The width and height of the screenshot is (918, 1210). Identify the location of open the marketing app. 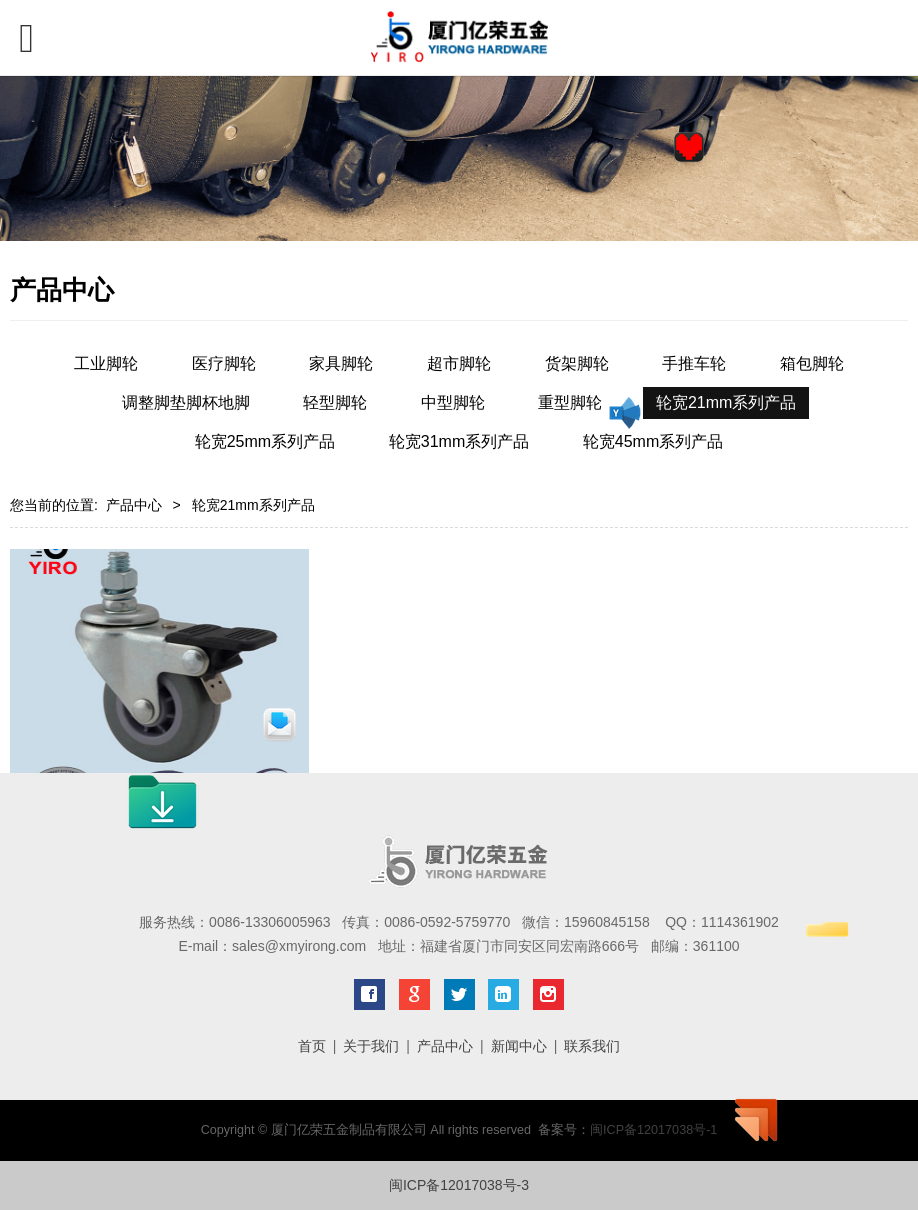
(756, 1120).